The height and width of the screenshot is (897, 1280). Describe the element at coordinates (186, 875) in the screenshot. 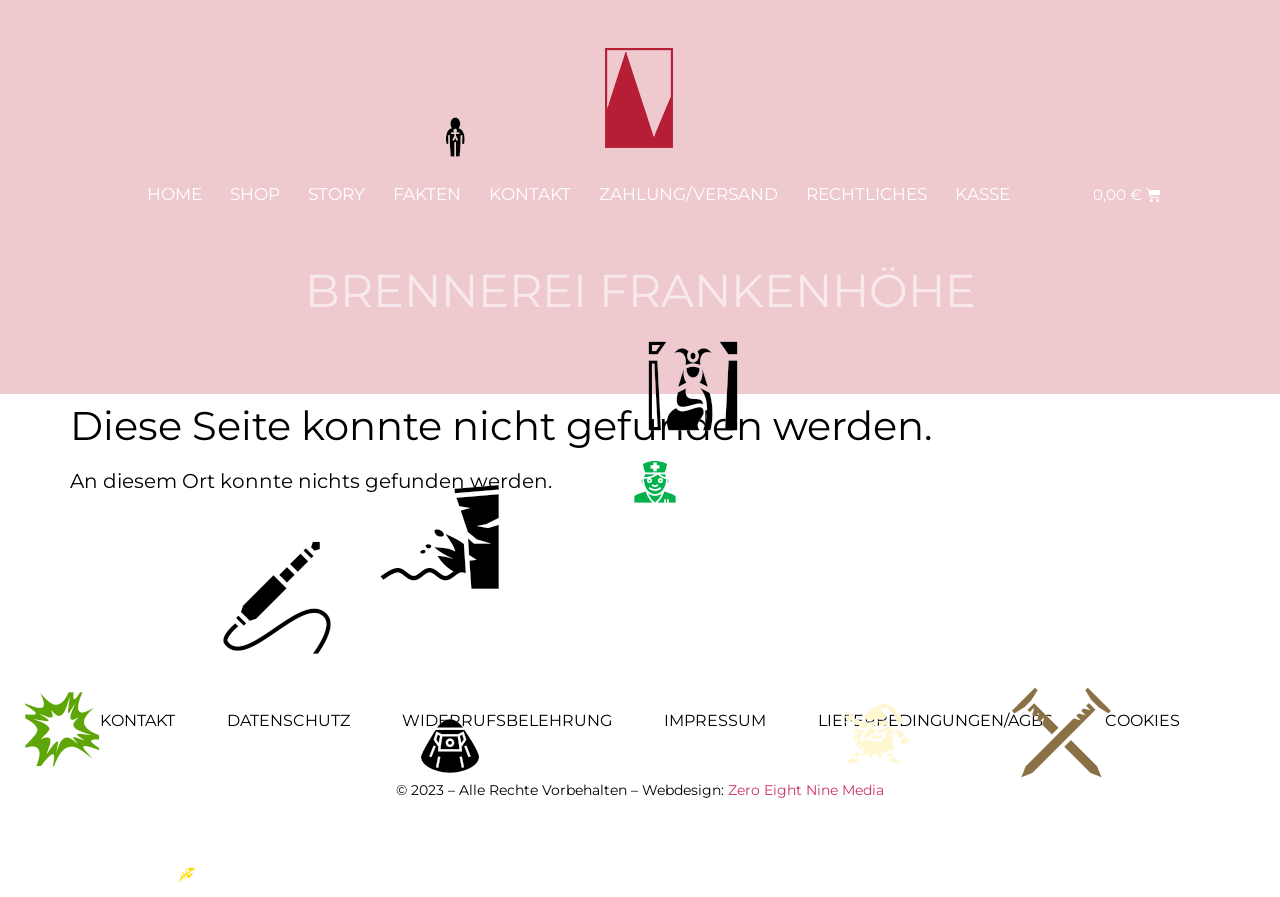

I see `indicates a dead fish or deceased creature in game` at that location.